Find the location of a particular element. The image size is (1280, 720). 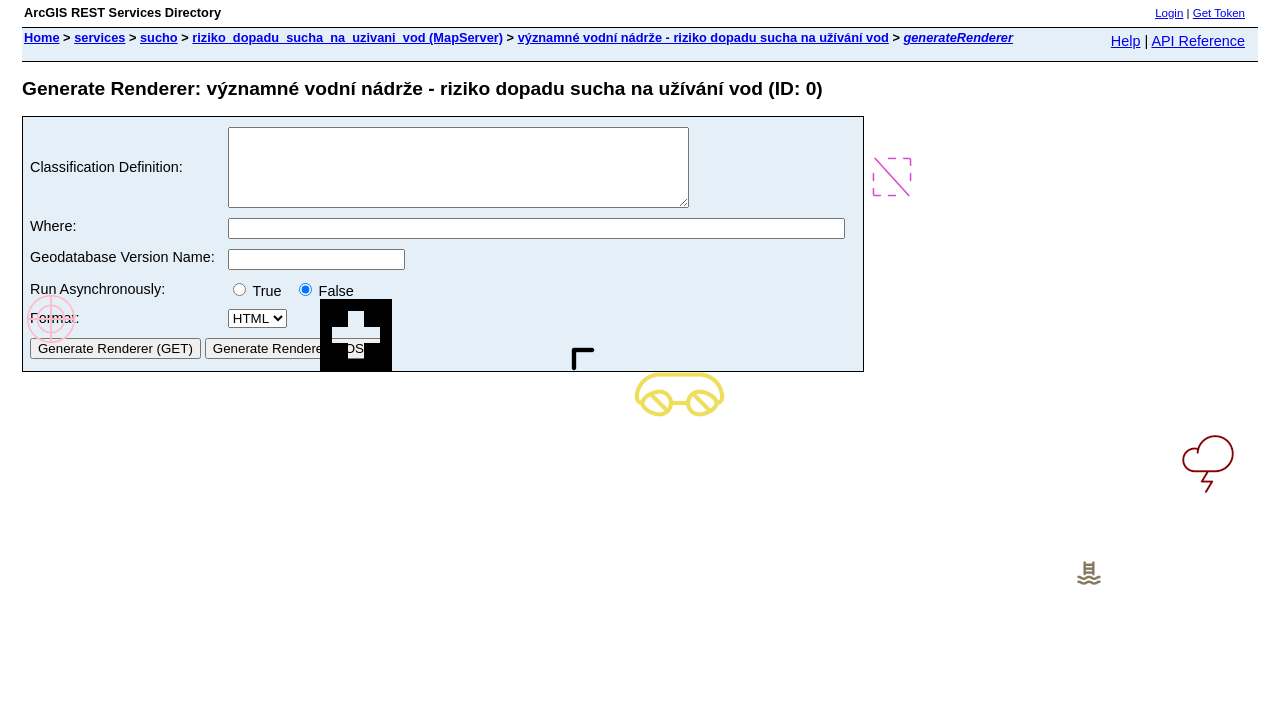

view polar chart or radar graph data is located at coordinates (51, 319).